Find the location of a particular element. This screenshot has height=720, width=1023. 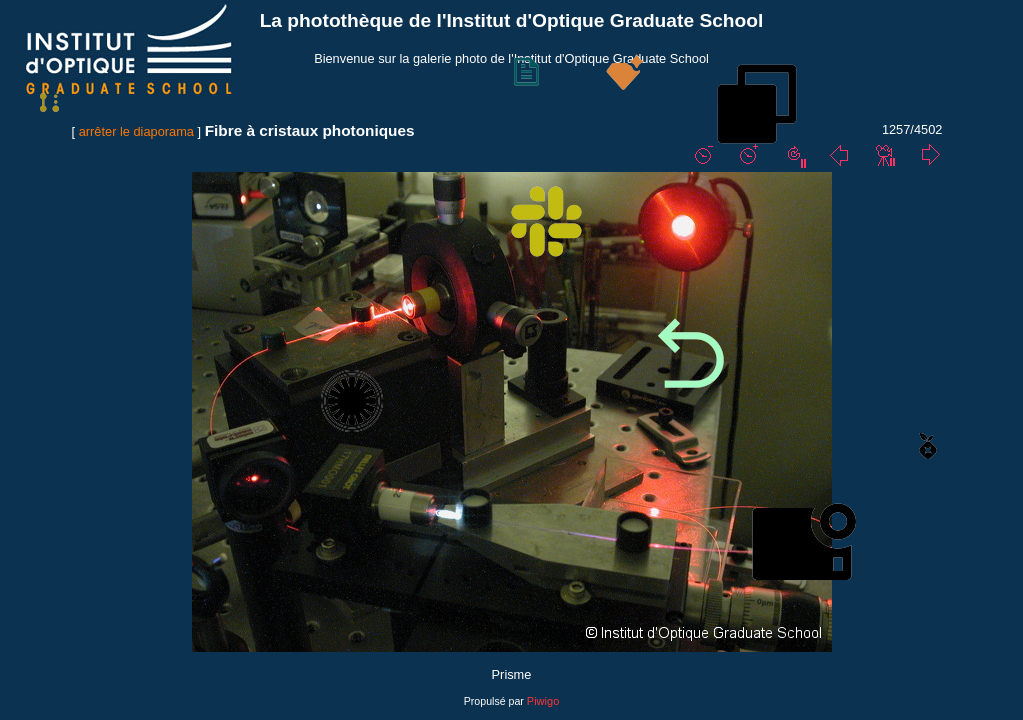

indicates premium or pro membership status is located at coordinates (625, 73).